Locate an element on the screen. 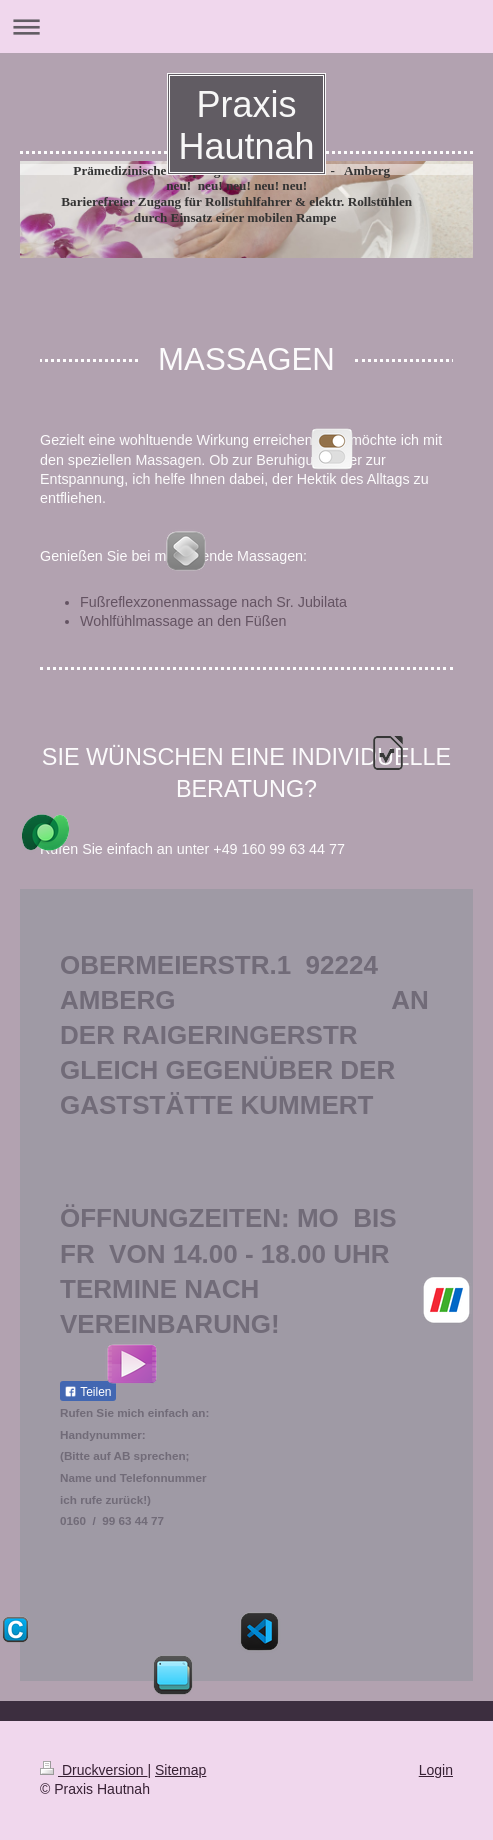 The width and height of the screenshot is (493, 1840). open the video player app is located at coordinates (132, 1364).